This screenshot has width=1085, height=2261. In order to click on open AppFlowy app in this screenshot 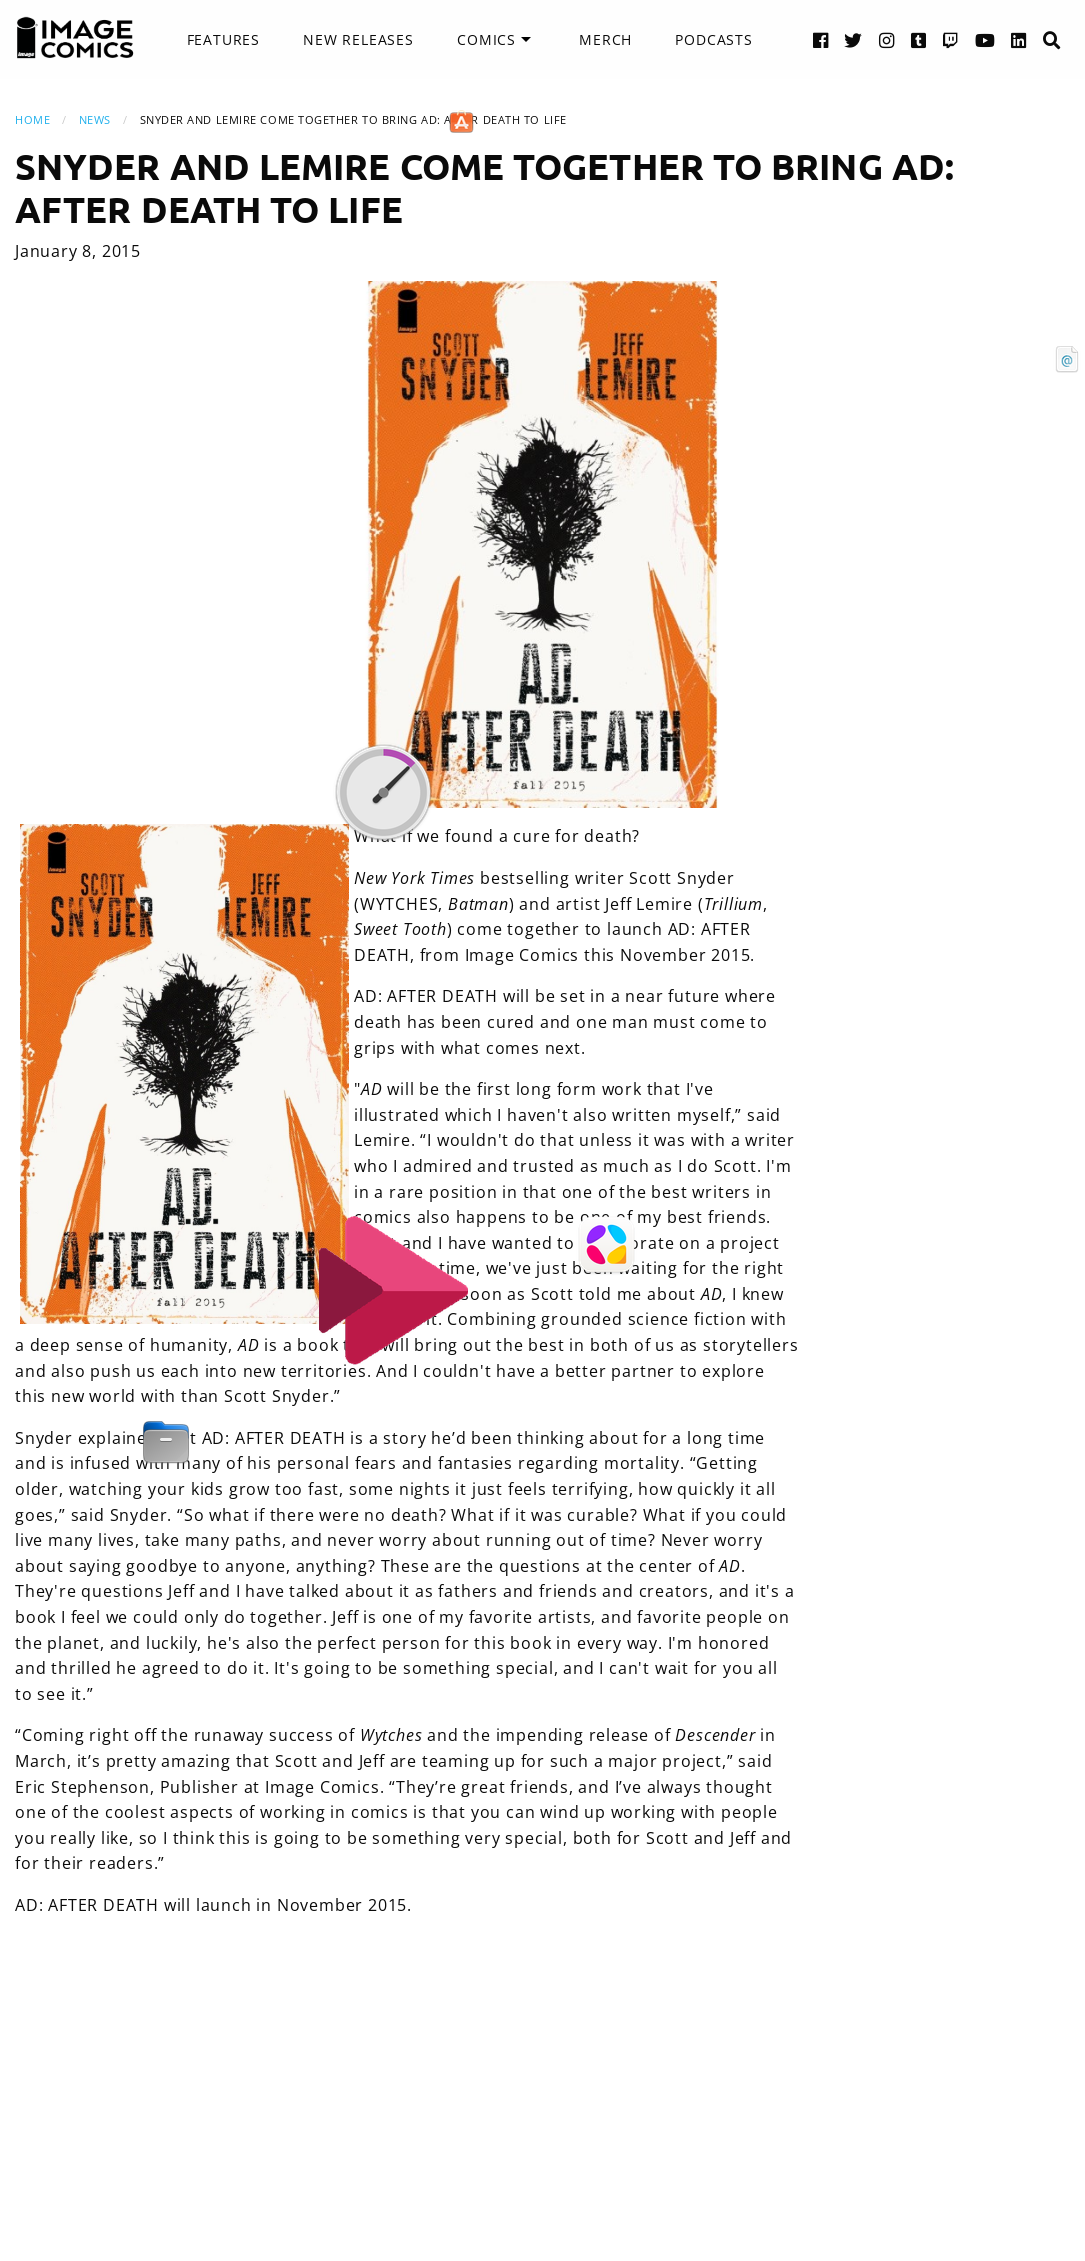, I will do `click(606, 1244)`.